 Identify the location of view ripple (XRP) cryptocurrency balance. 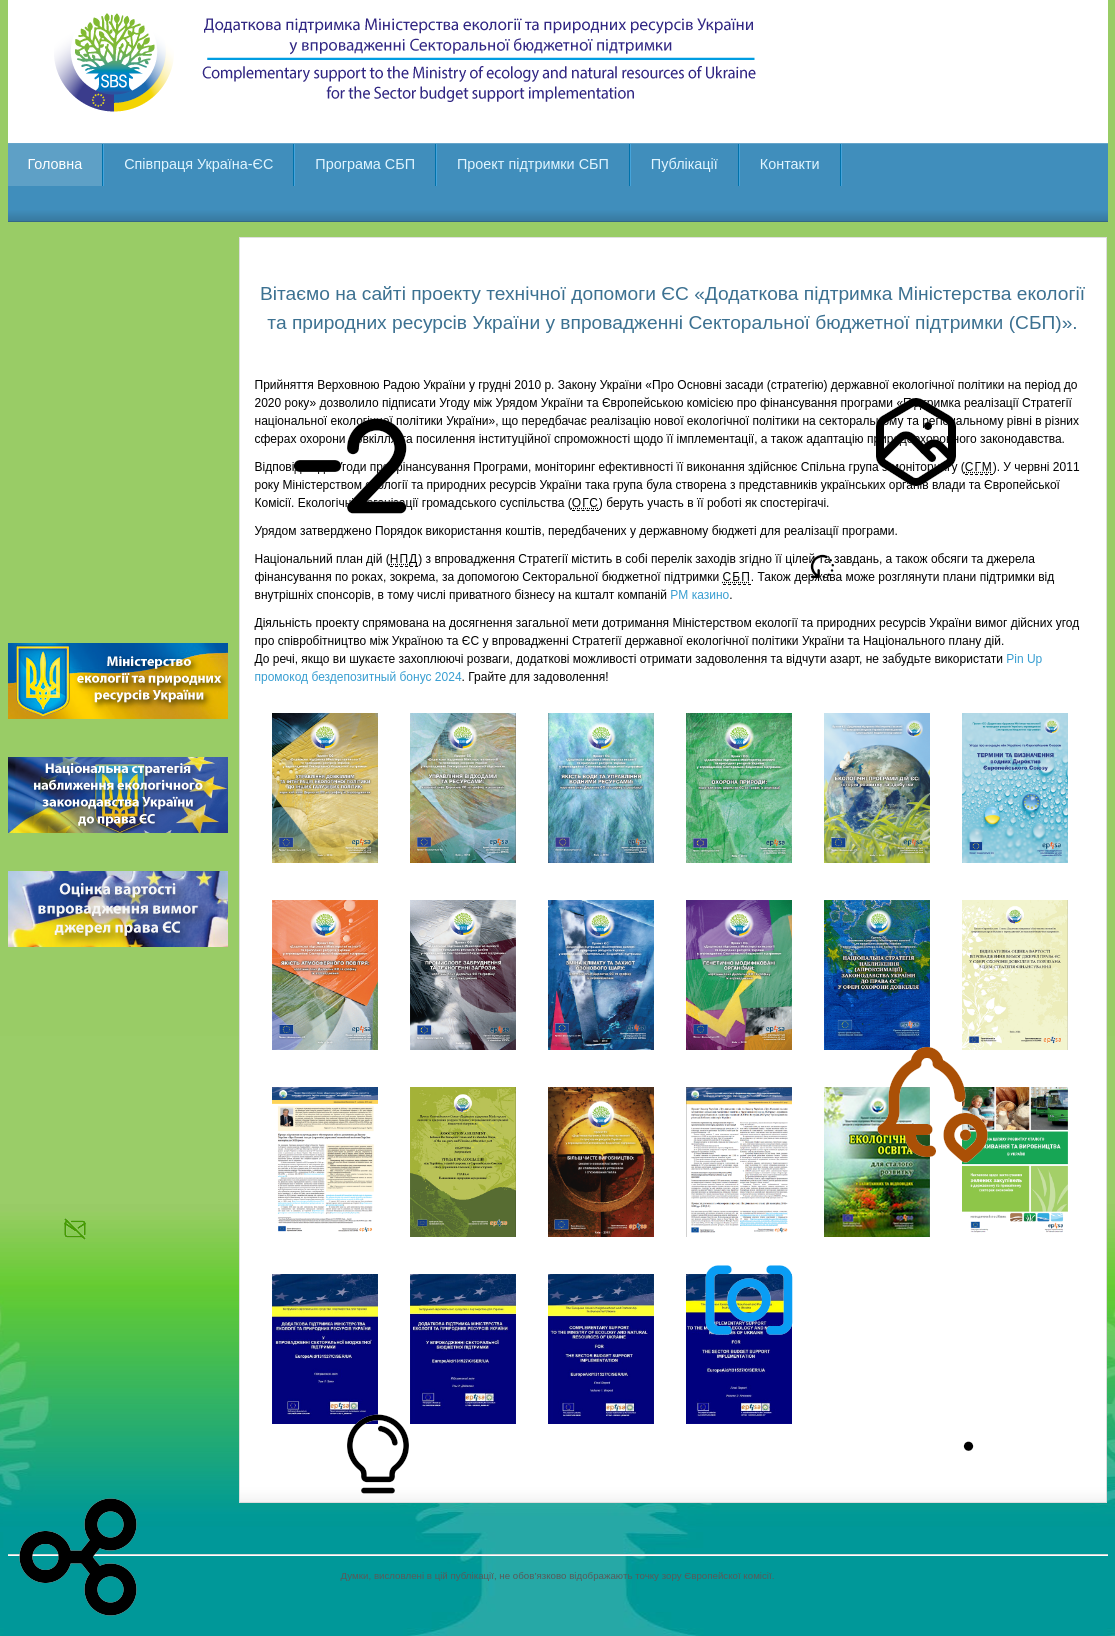
(78, 1557).